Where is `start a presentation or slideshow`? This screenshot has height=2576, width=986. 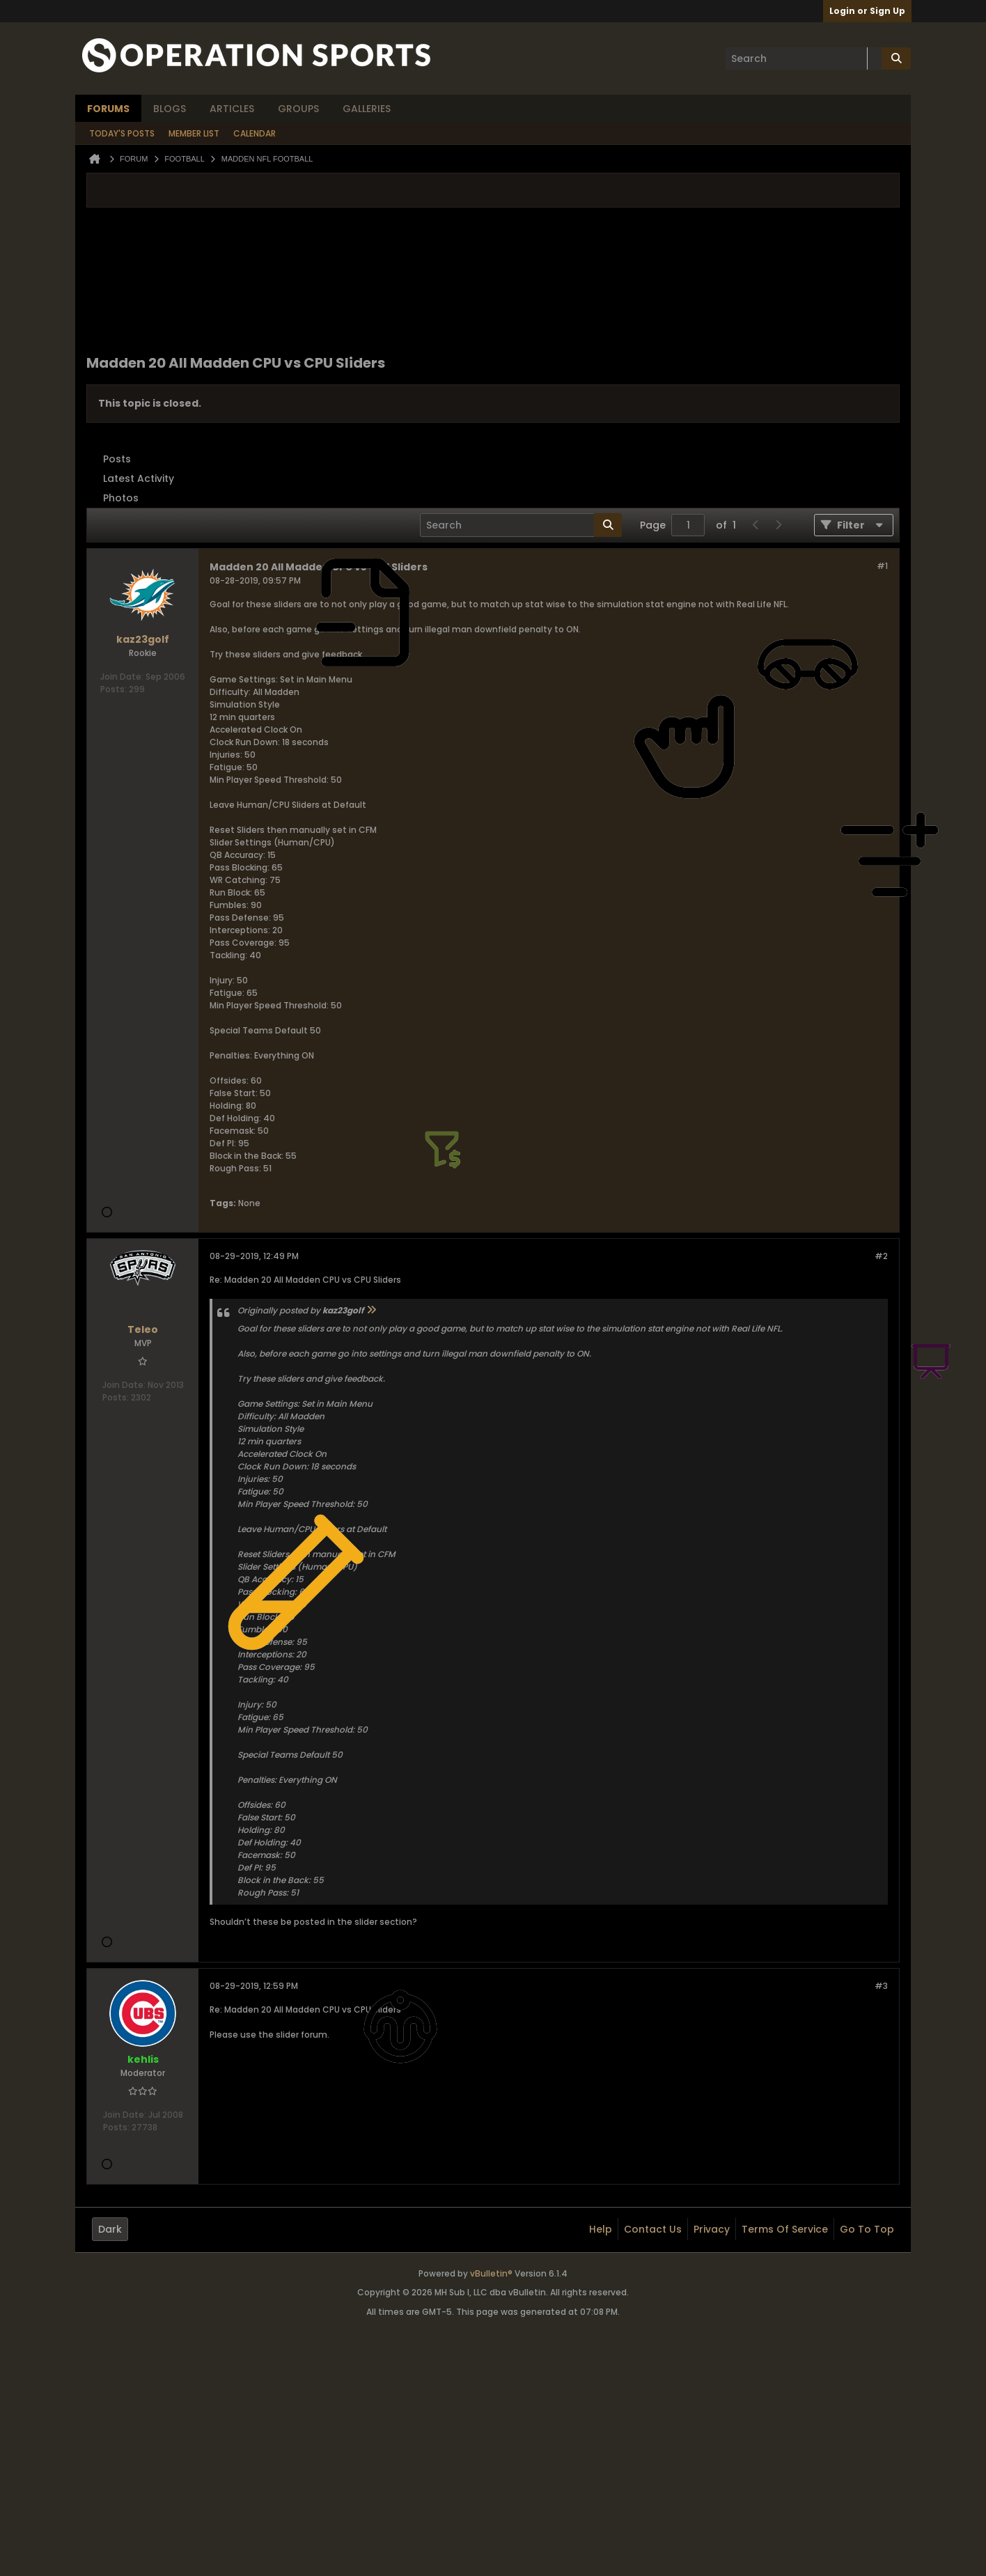
start a presentation or slideshow is located at coordinates (931, 1361).